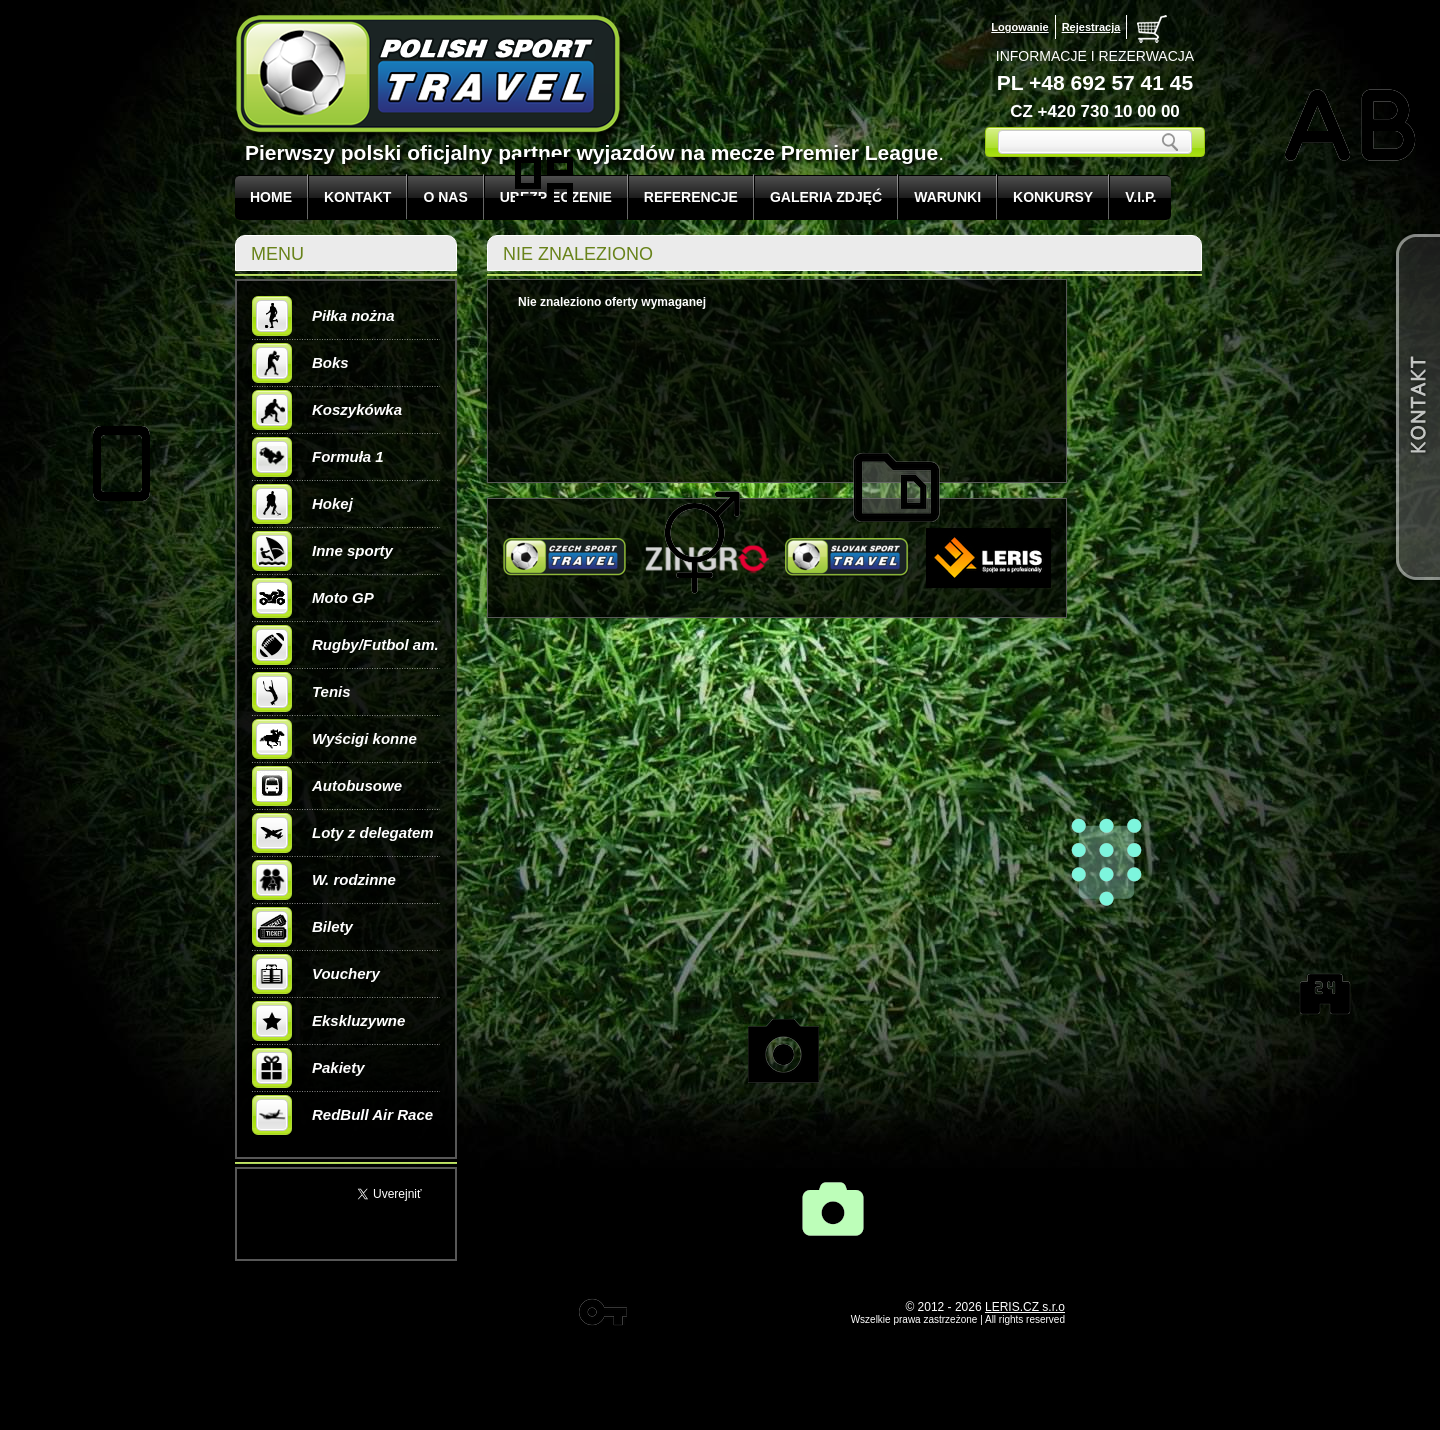 This screenshot has width=1440, height=1430. What do you see at coordinates (1325, 994) in the screenshot?
I see `find nearby convenience stores` at bounding box center [1325, 994].